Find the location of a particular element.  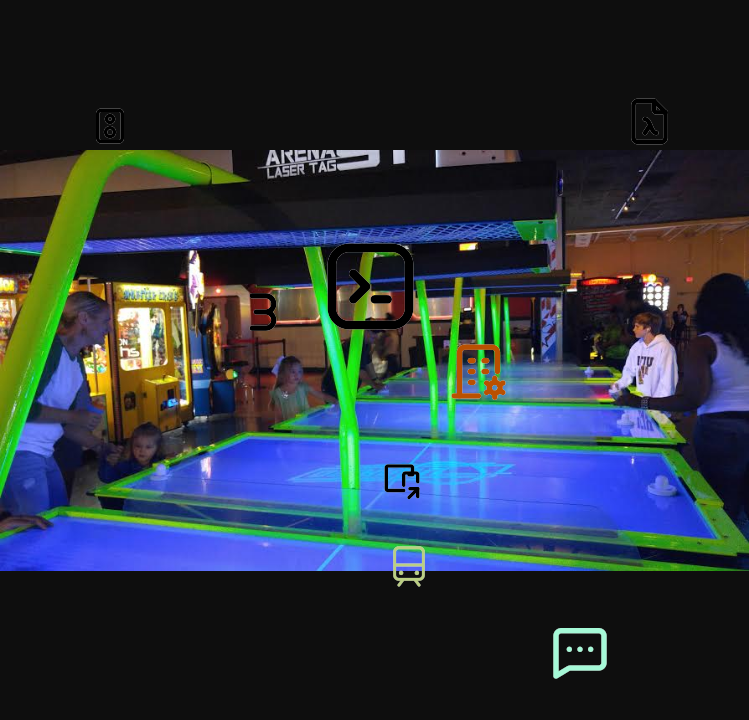

open a lambda function file is located at coordinates (649, 121).